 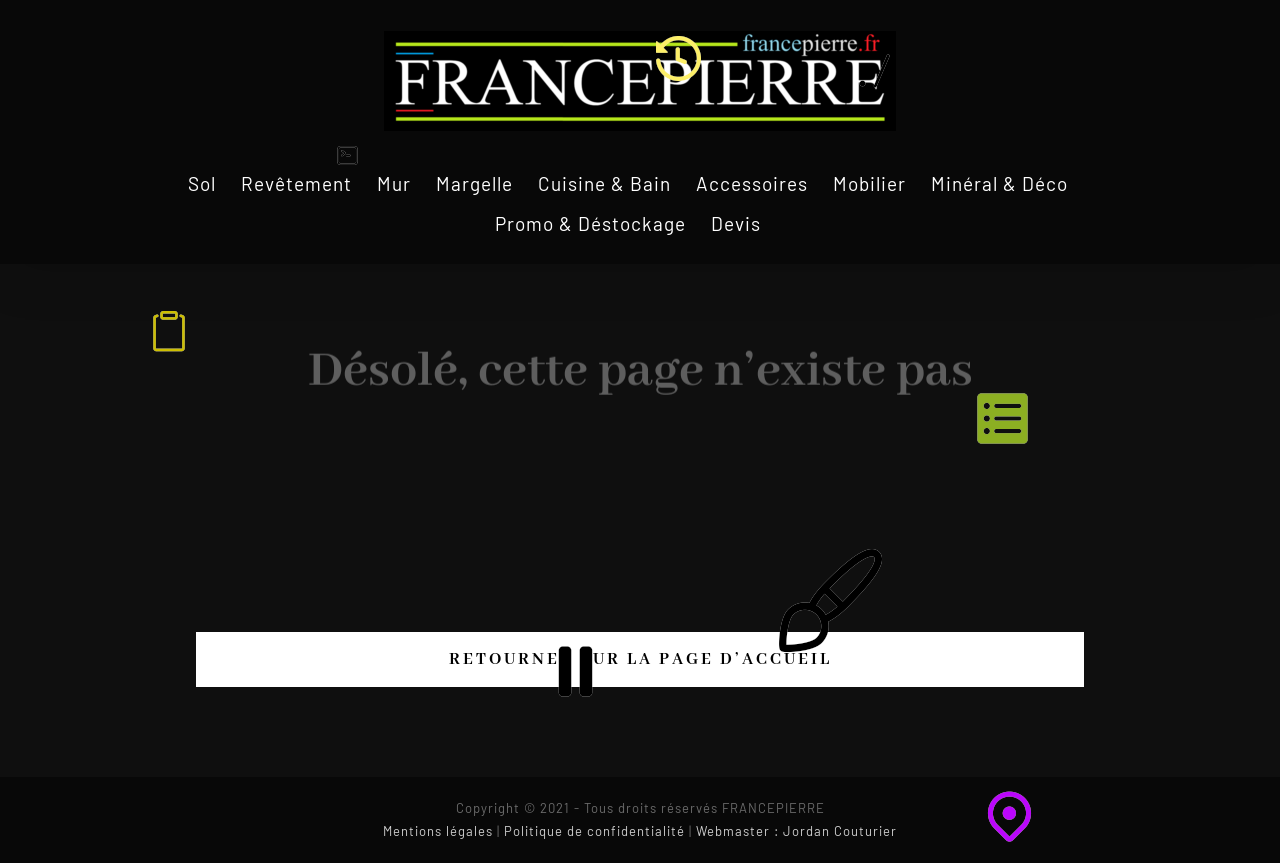 I want to click on pause media playback, so click(x=575, y=671).